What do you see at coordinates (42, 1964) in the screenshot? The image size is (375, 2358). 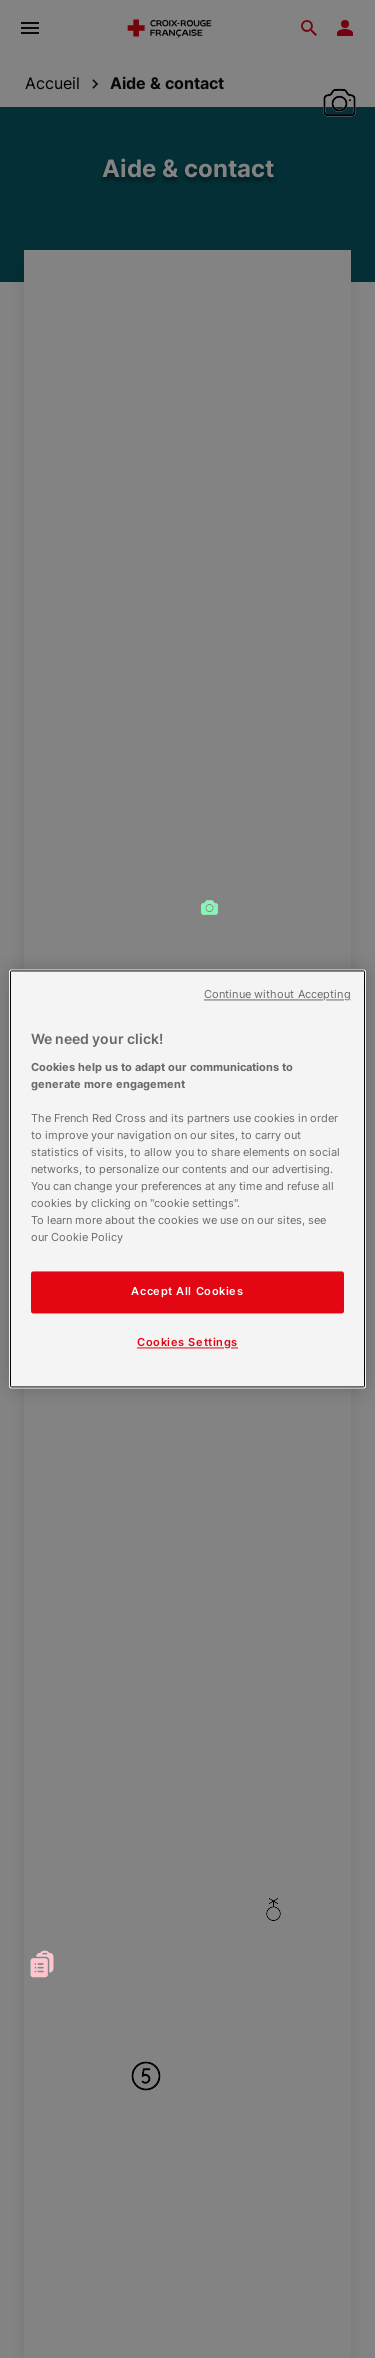 I see `view clipboard with list items` at bounding box center [42, 1964].